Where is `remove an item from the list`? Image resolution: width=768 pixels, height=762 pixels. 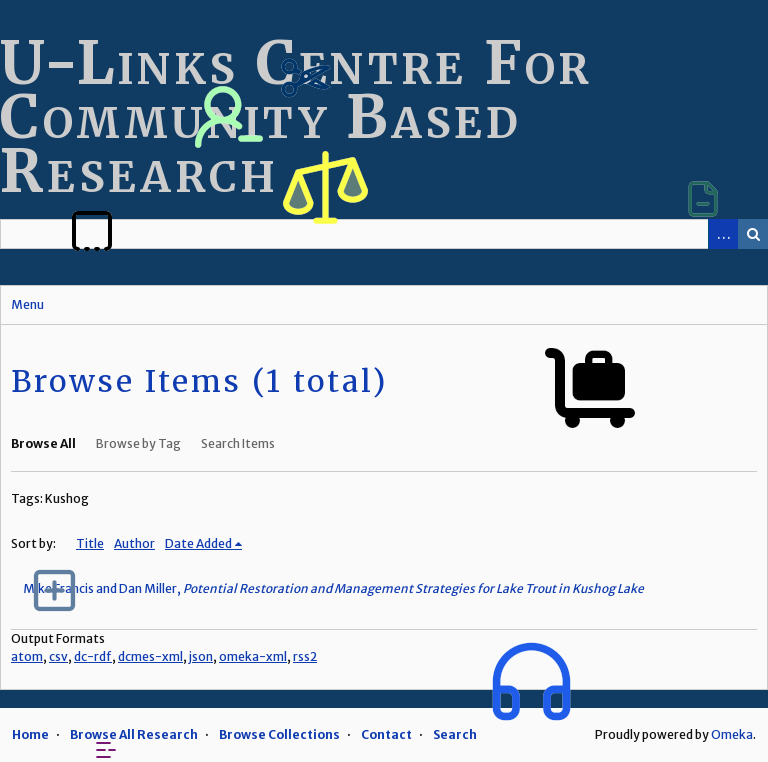
remove an item from the list is located at coordinates (106, 750).